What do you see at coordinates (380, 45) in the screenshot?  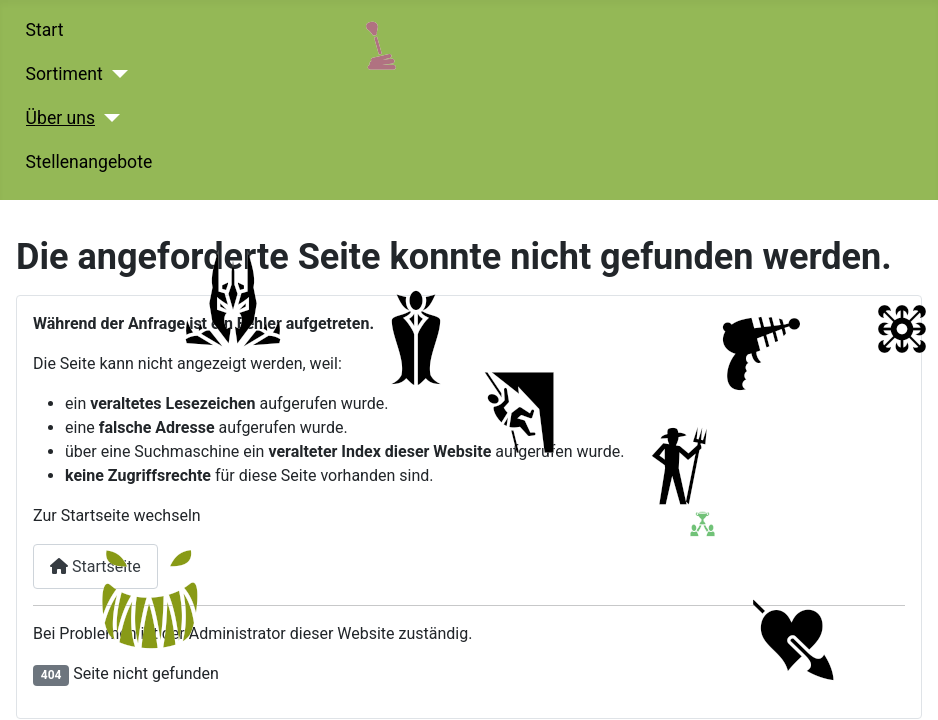 I see `access vehicle transmission settings` at bounding box center [380, 45].